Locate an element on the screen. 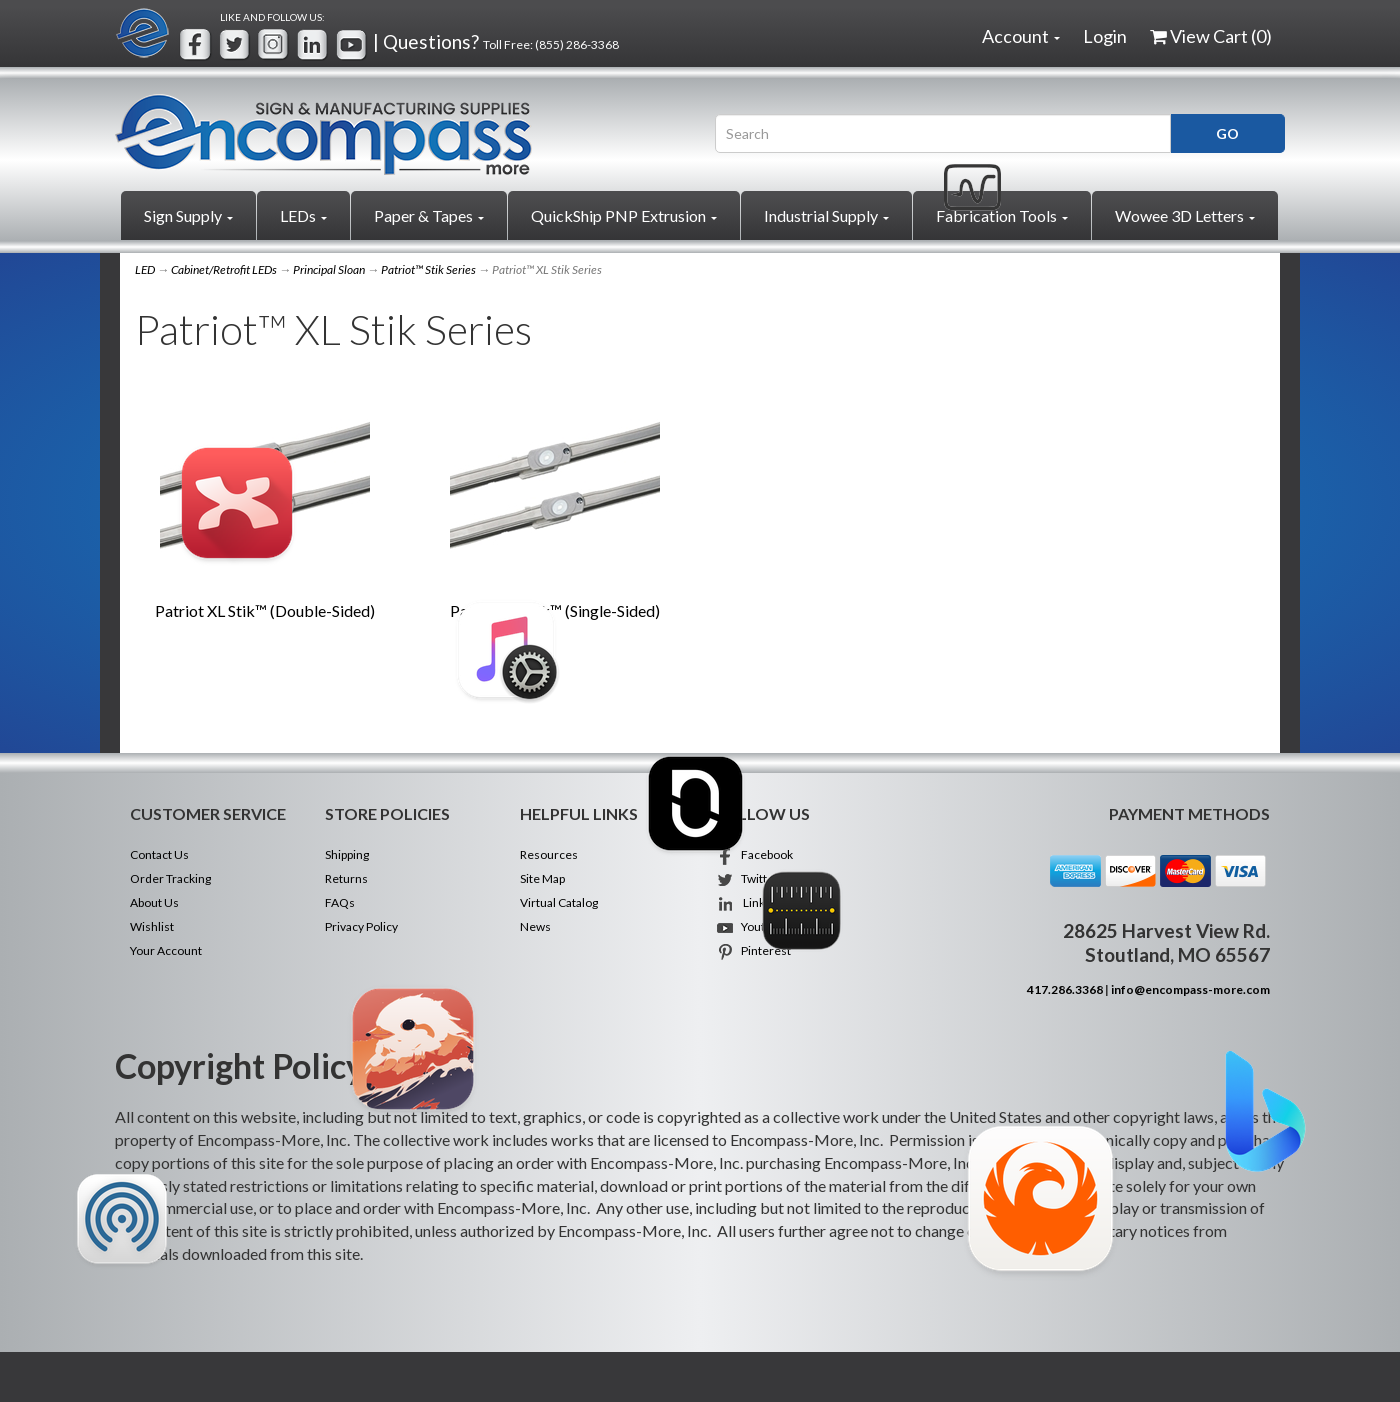 The image size is (1400, 1402). open the Measure app is located at coordinates (801, 910).